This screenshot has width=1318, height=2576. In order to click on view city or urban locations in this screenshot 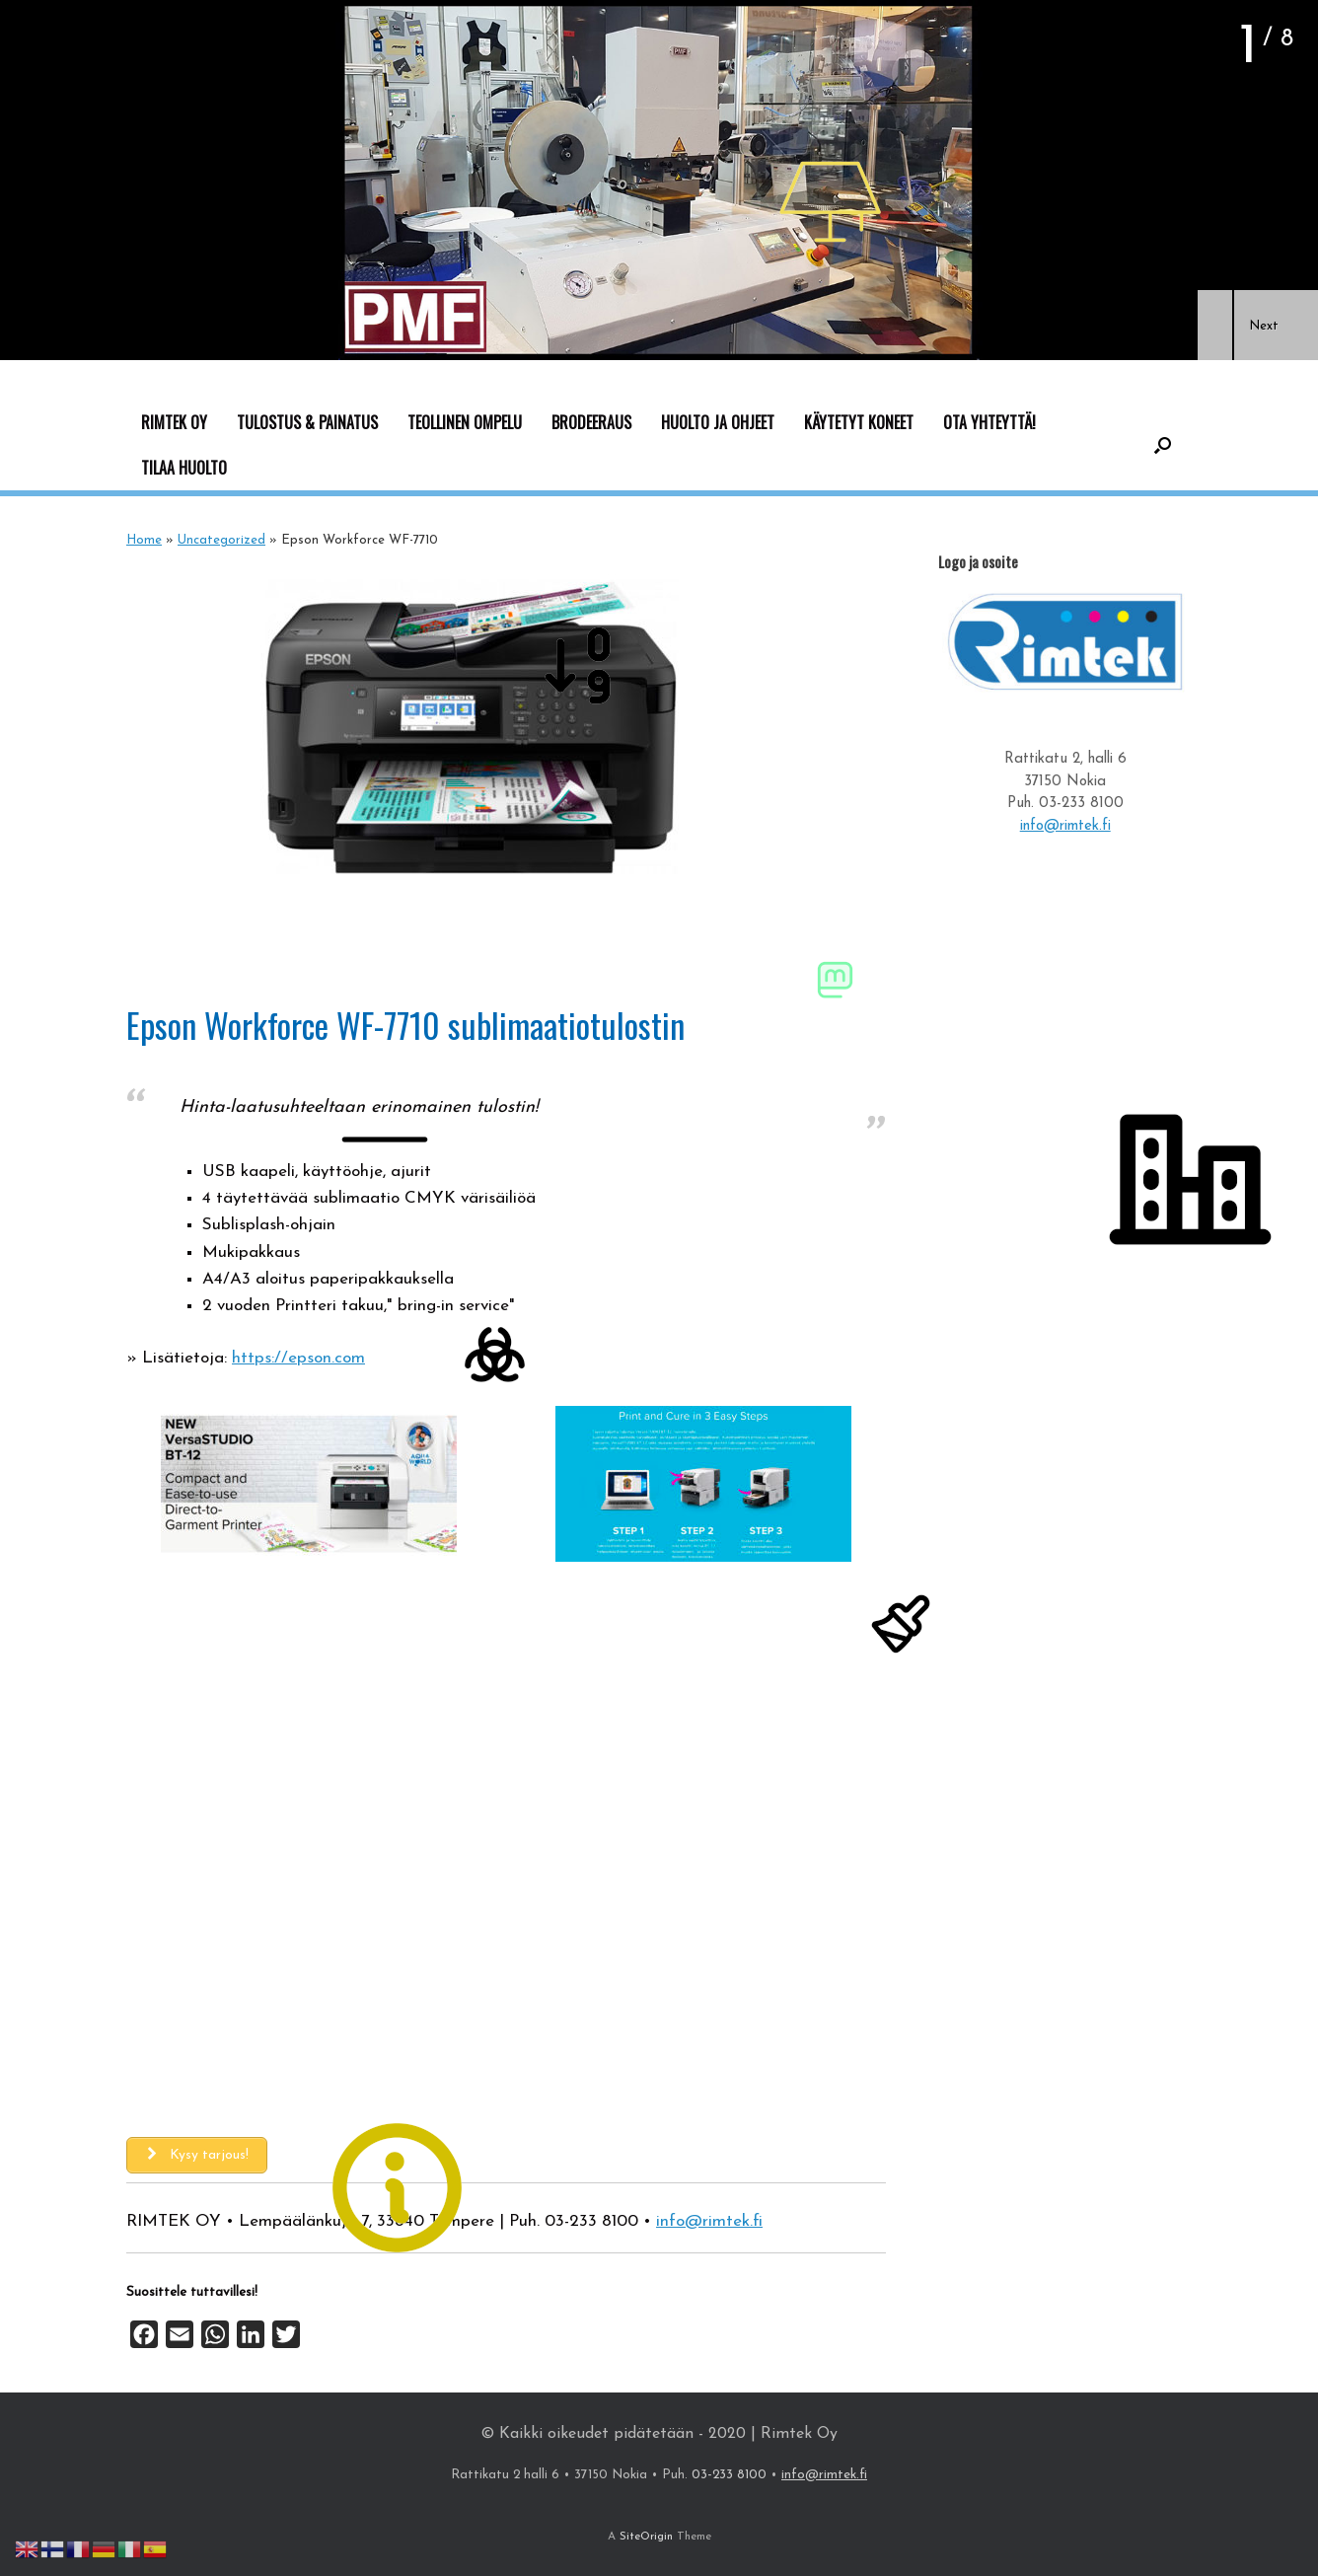, I will do `click(1190, 1179)`.